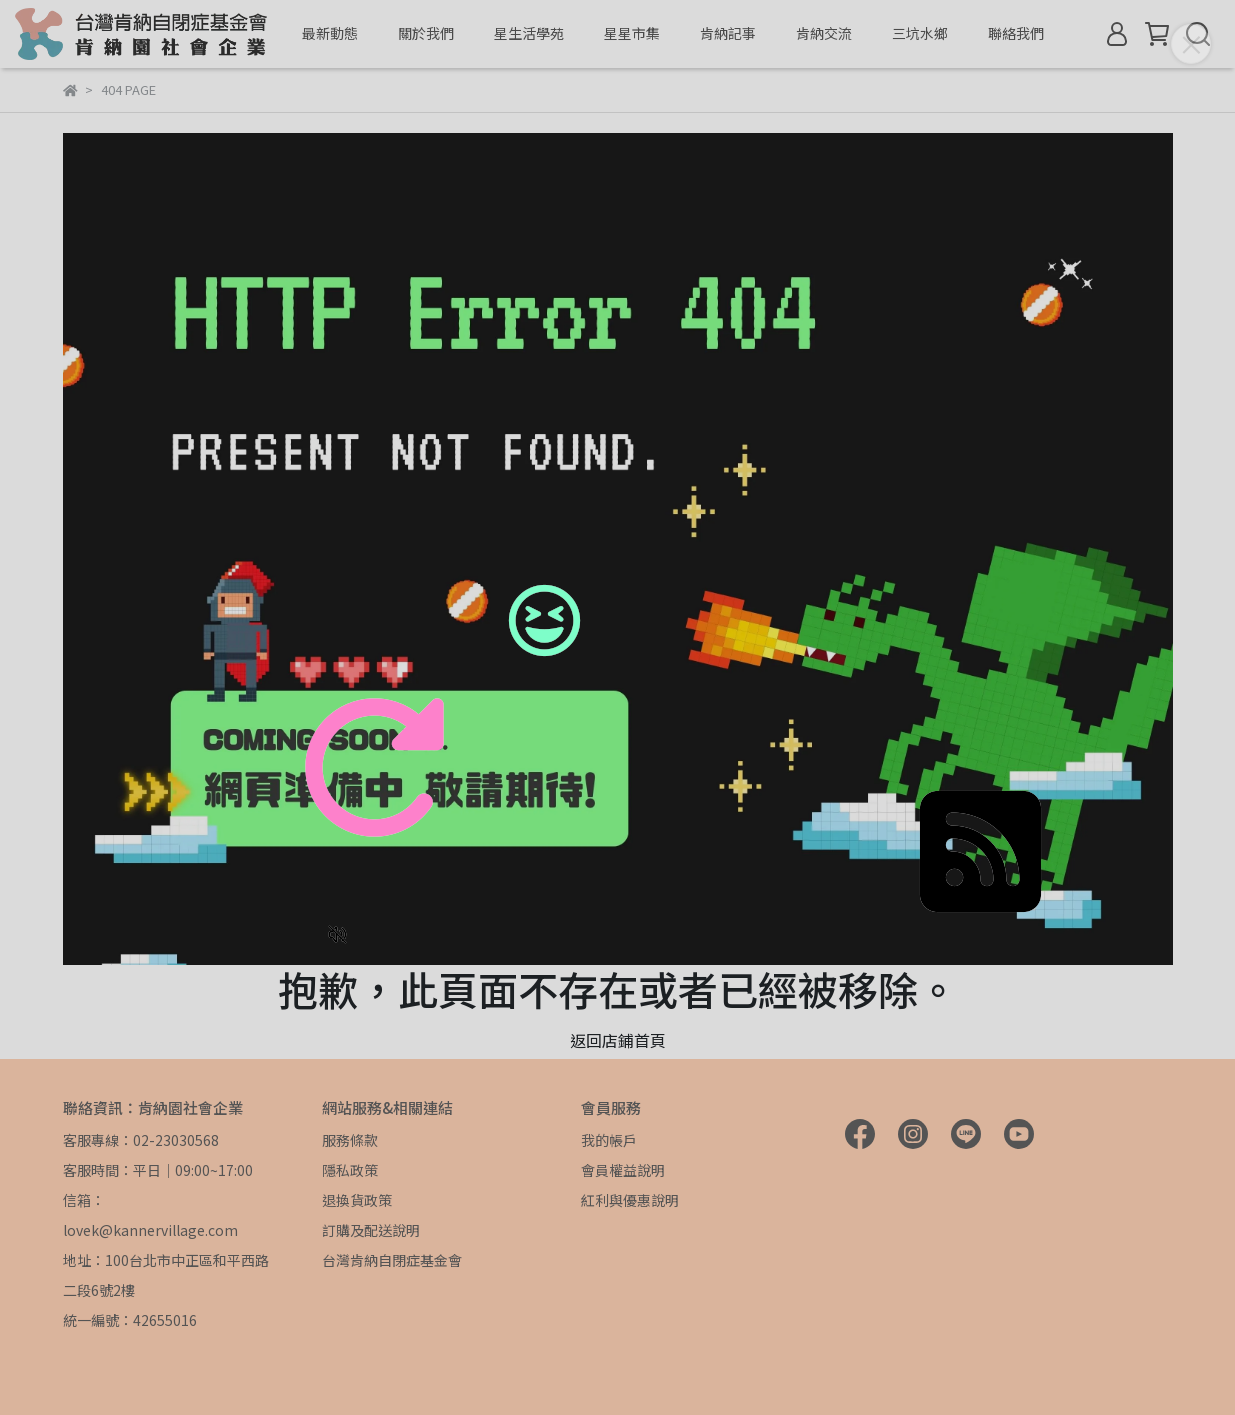  What do you see at coordinates (544, 620) in the screenshot?
I see `react with a laughing emoji` at bounding box center [544, 620].